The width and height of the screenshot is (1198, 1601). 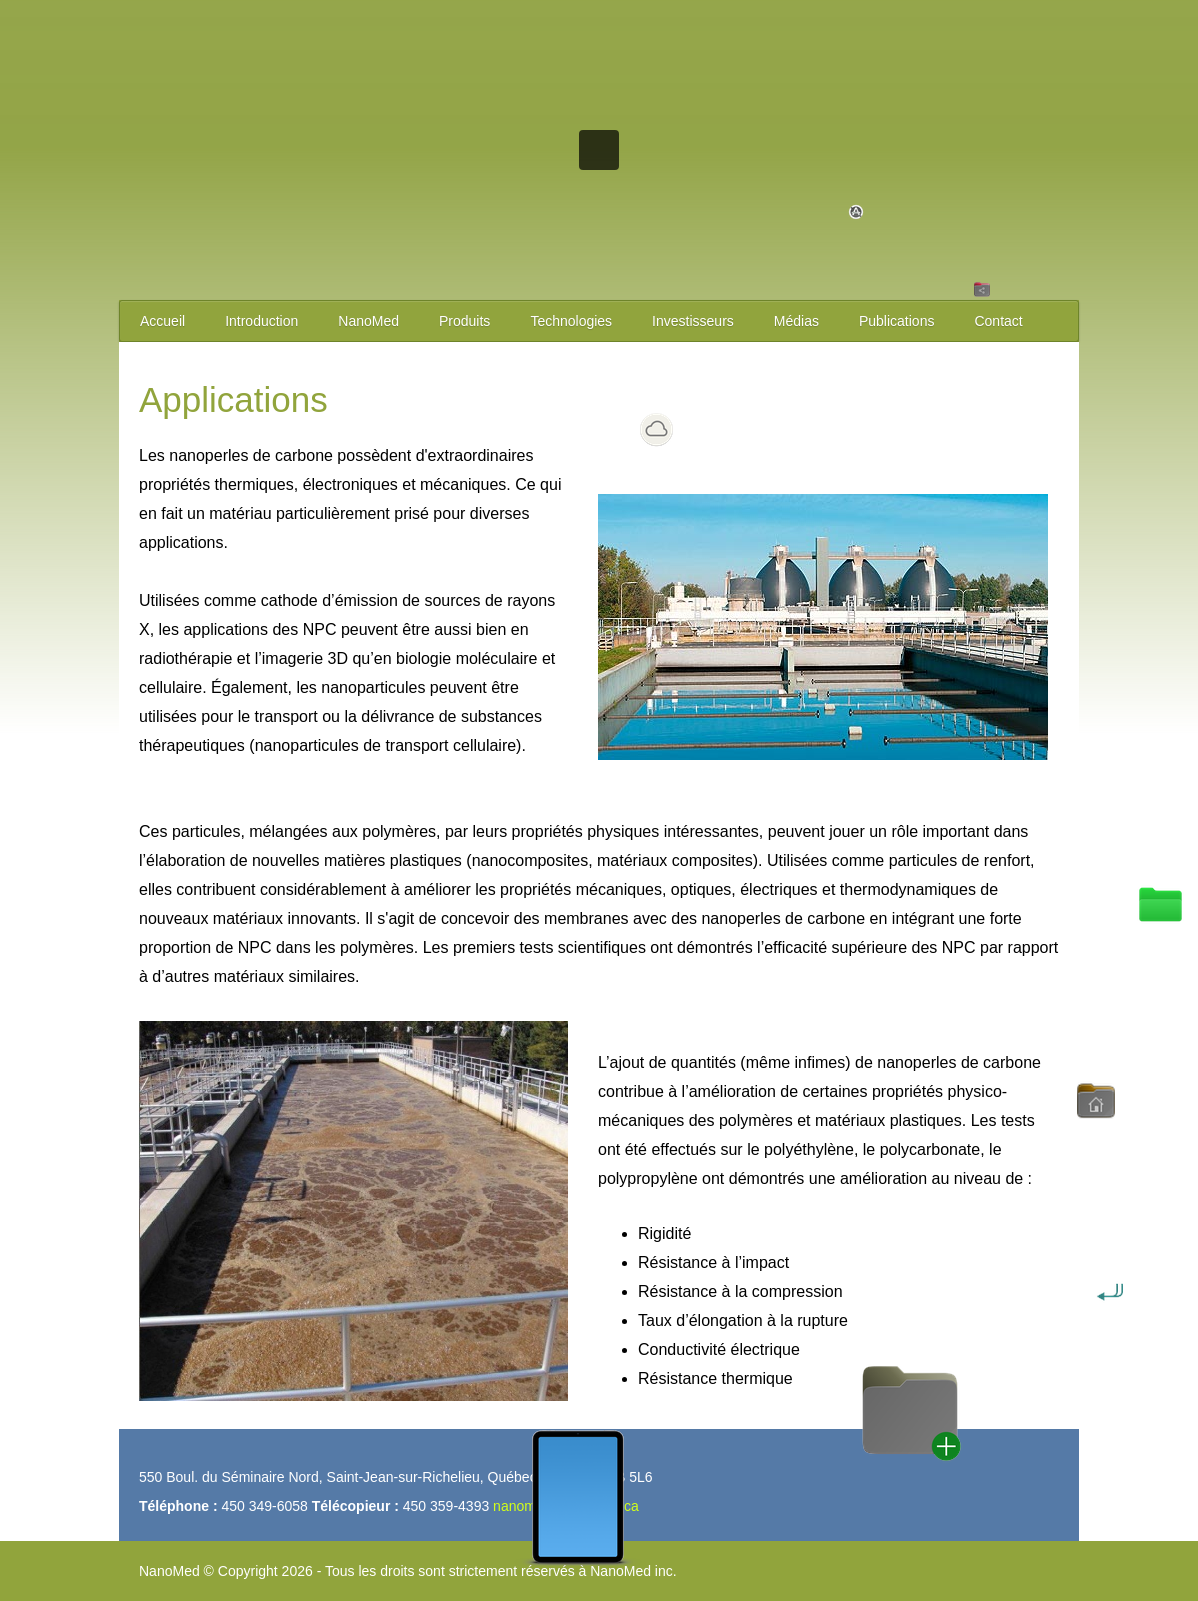 I want to click on open folder containing files, so click(x=1160, y=904).